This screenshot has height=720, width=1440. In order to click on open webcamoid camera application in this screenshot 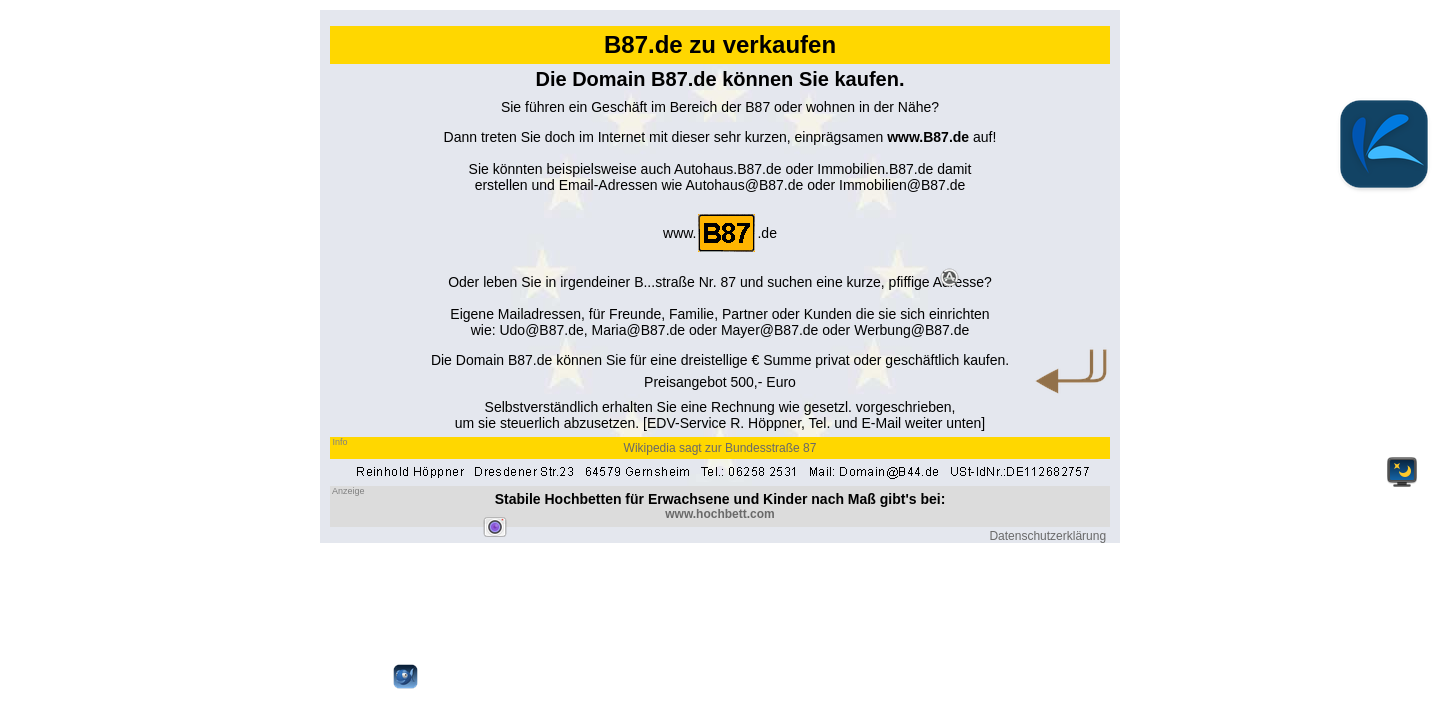, I will do `click(495, 527)`.